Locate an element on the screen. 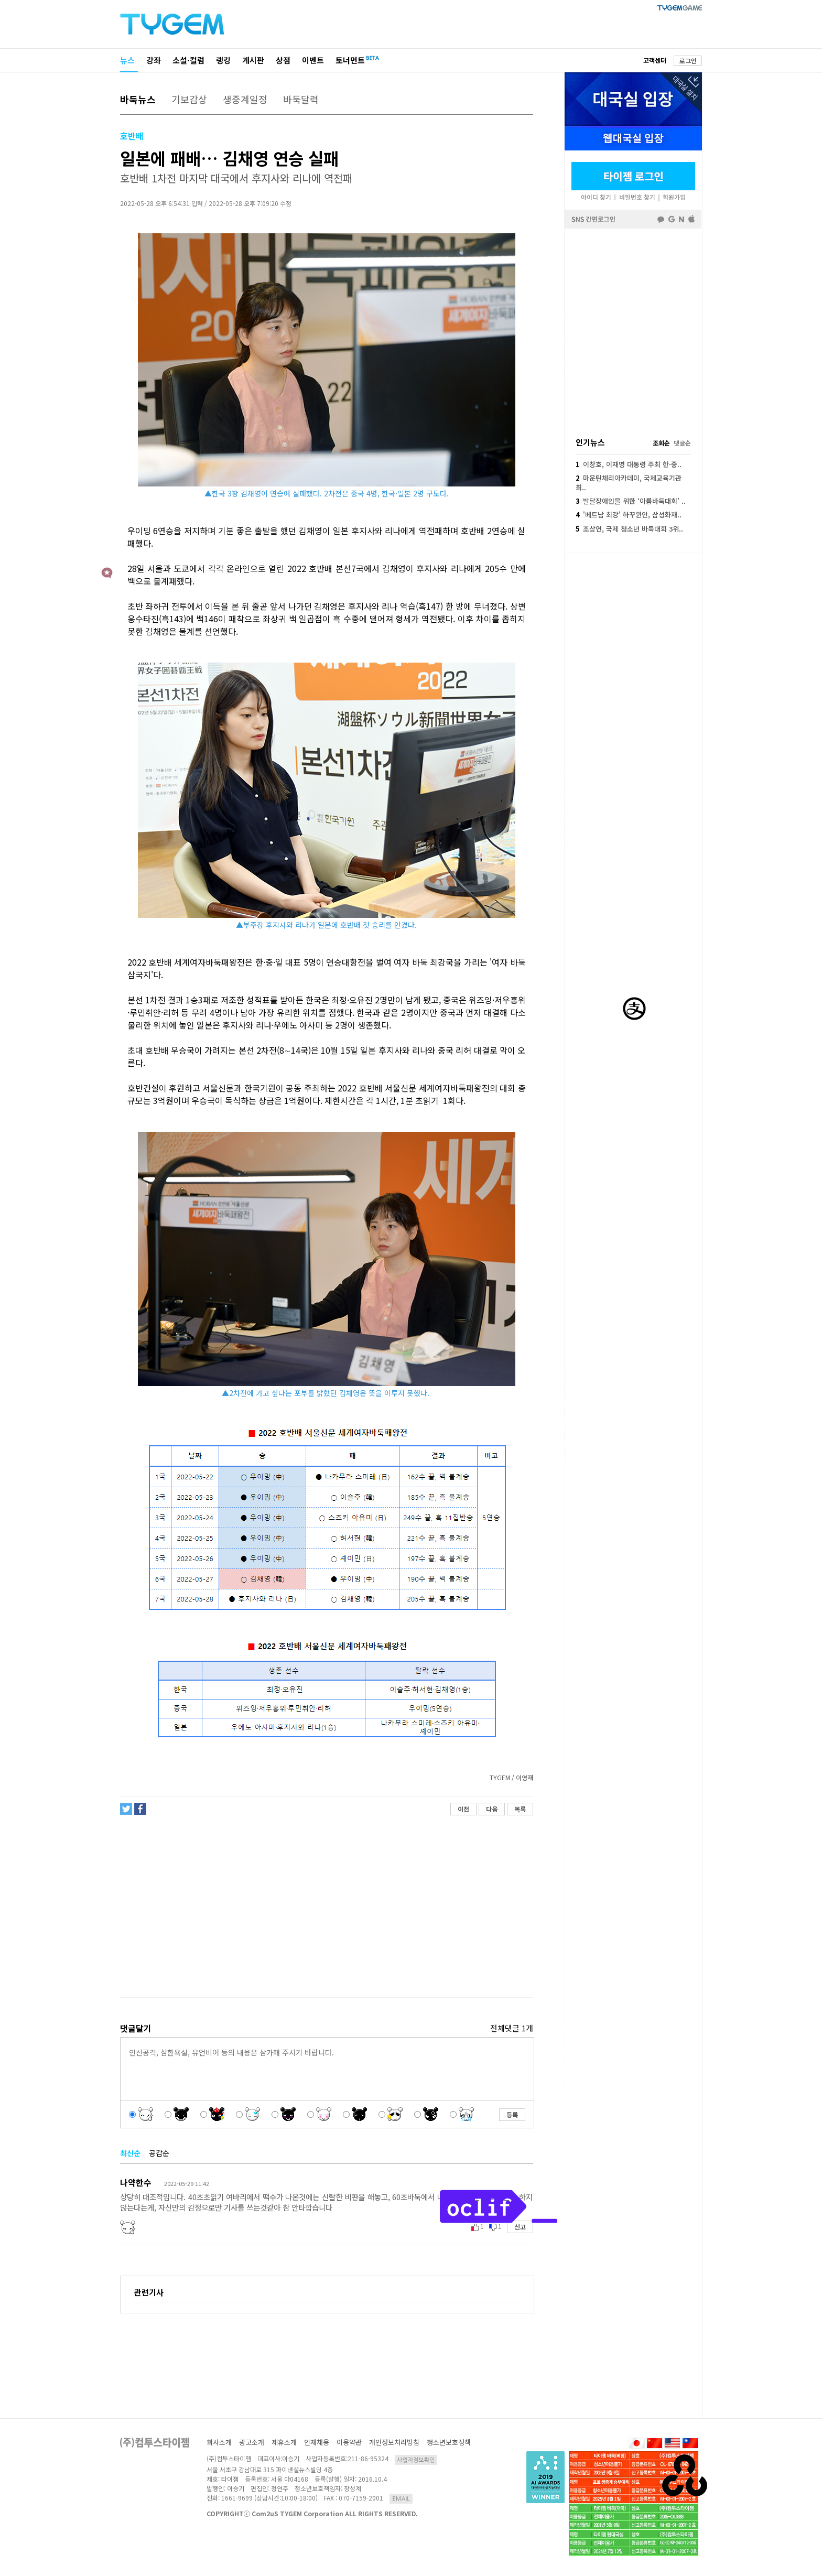  OpenCV computer vision library logo is located at coordinates (685, 2475).